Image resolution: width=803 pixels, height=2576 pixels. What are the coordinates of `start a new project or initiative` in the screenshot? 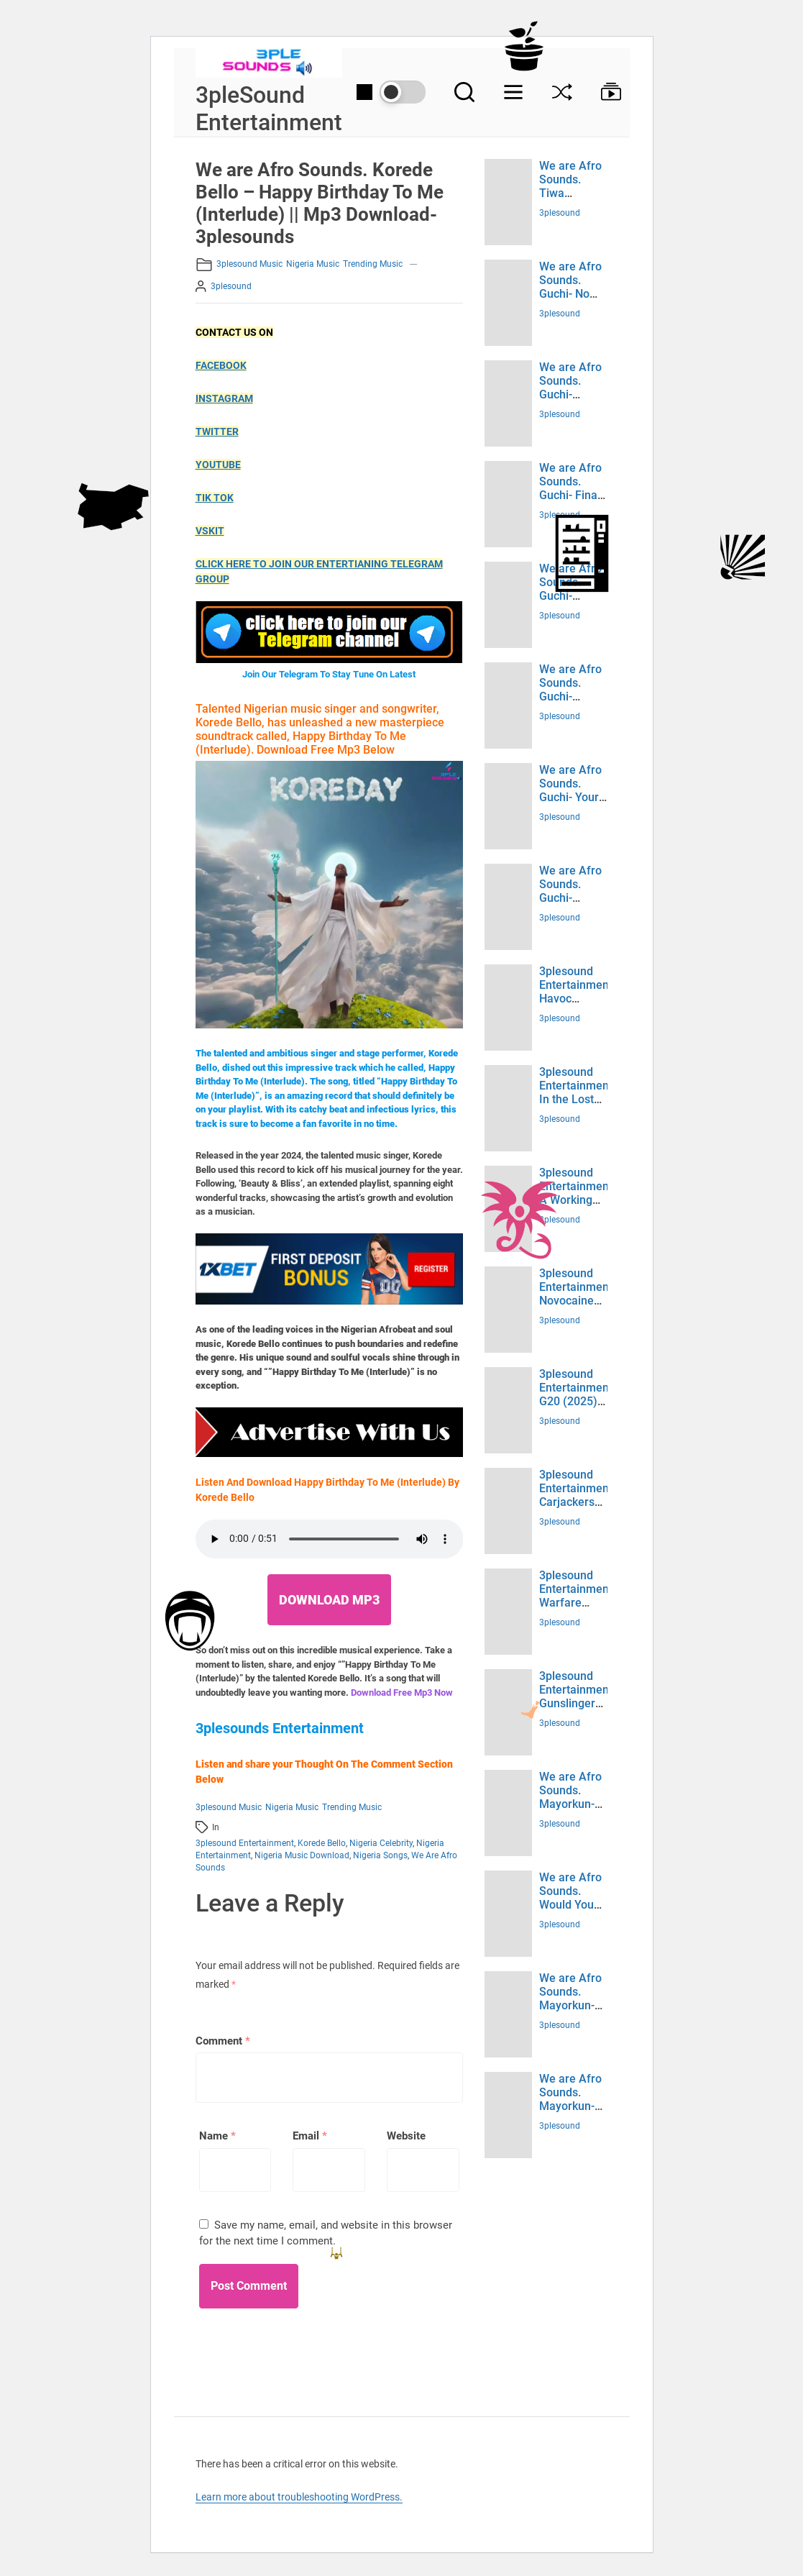 It's located at (524, 46).